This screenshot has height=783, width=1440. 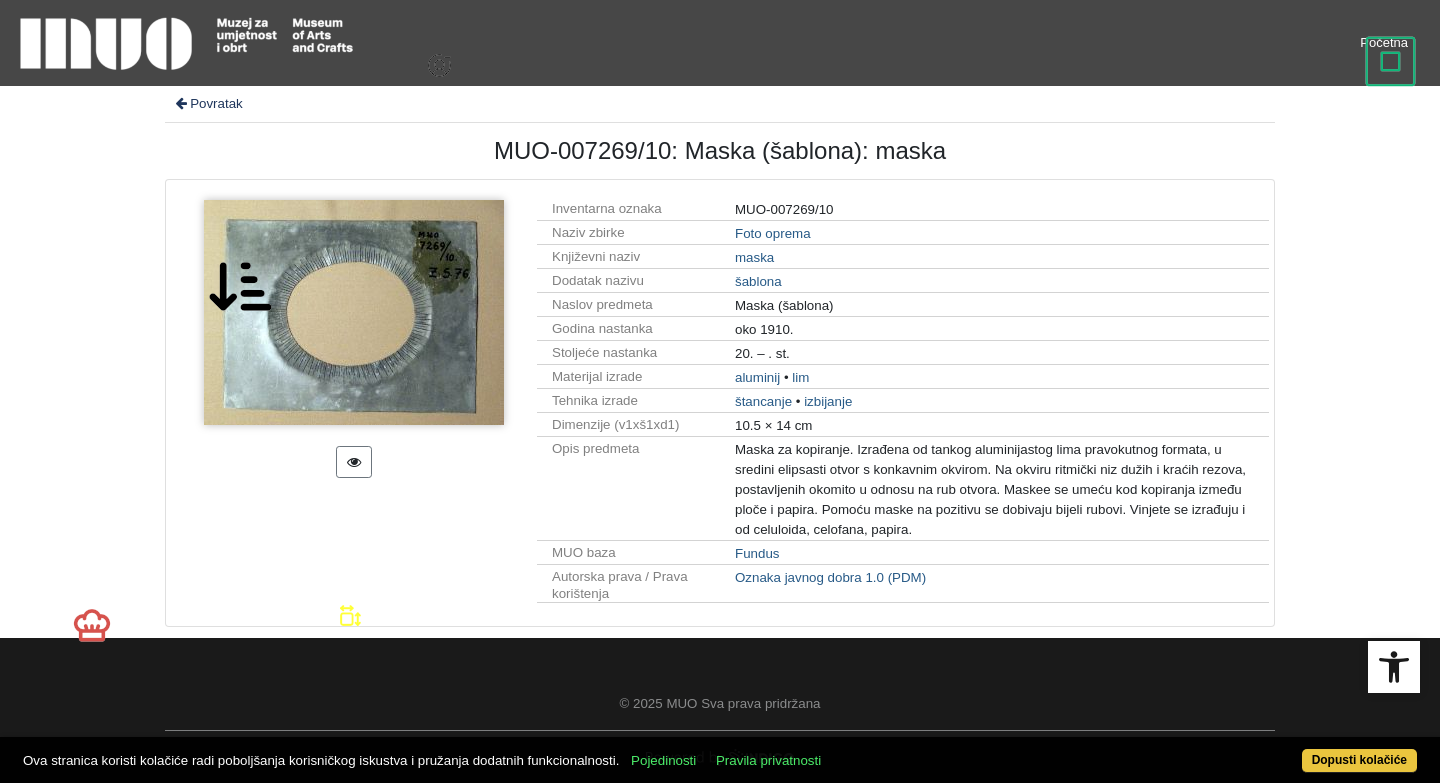 I want to click on access cooking or recipe features, so click(x=92, y=626).